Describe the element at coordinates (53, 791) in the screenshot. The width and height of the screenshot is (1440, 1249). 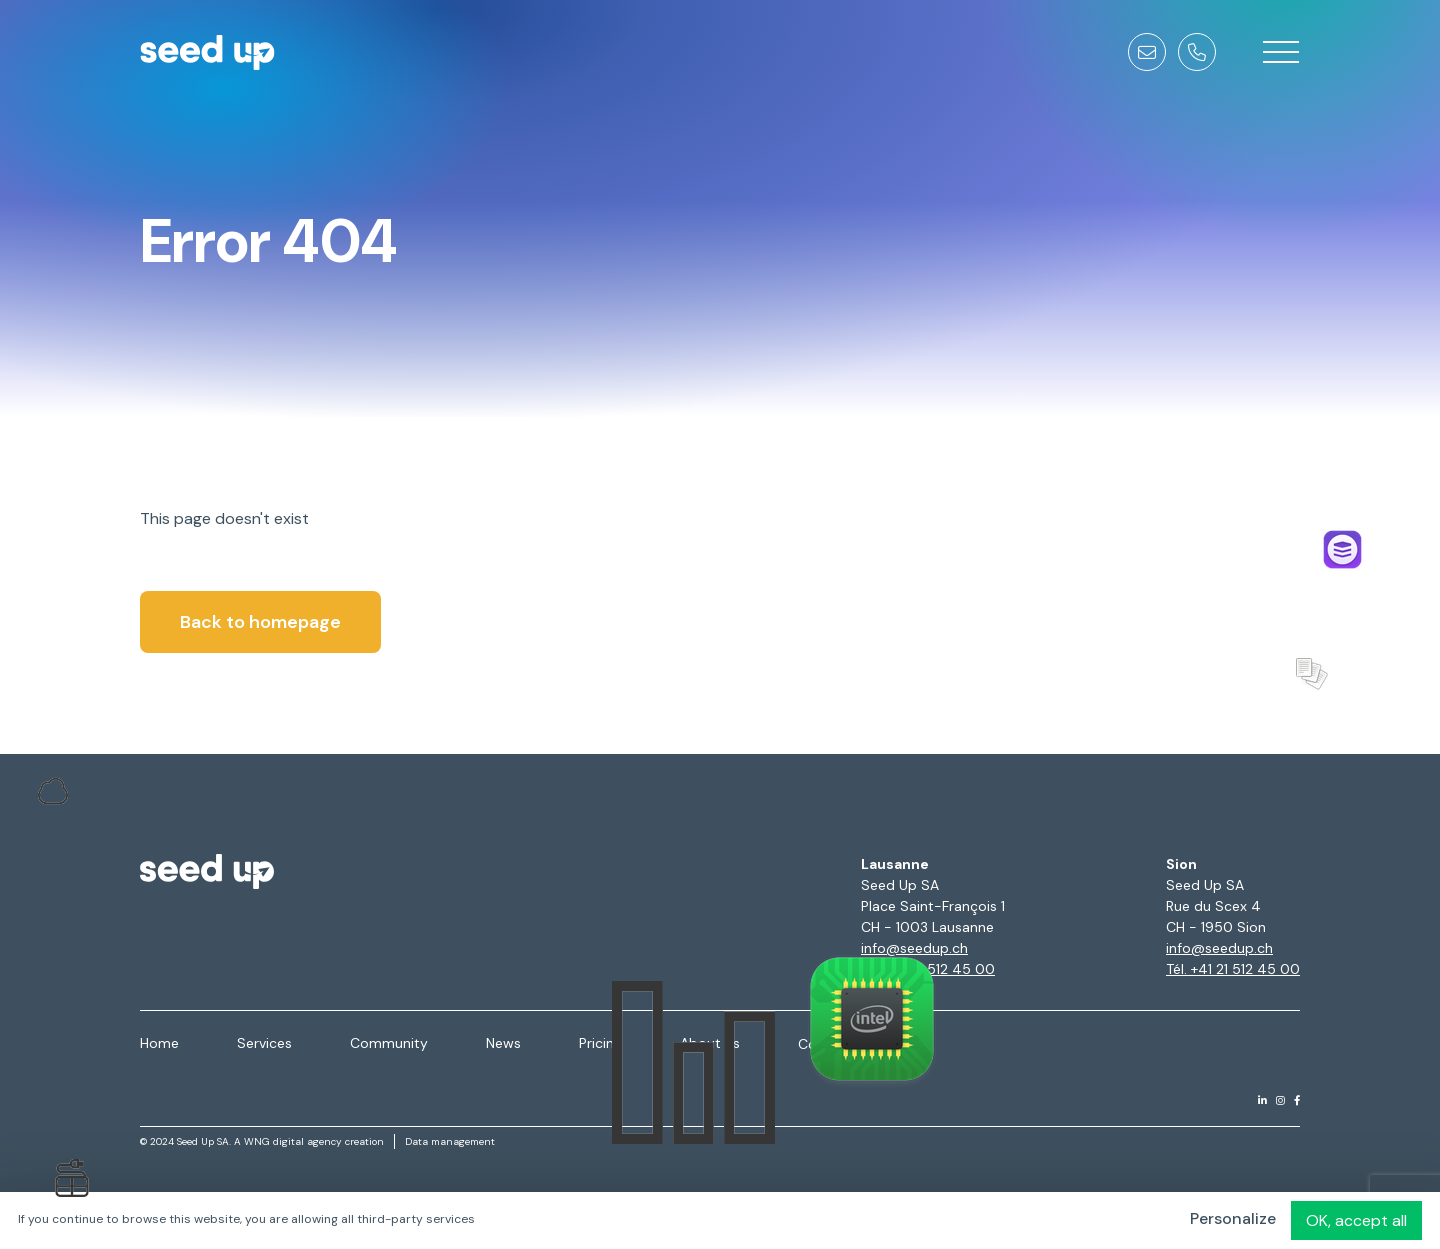
I see `access internet or cloud-based applications` at that location.